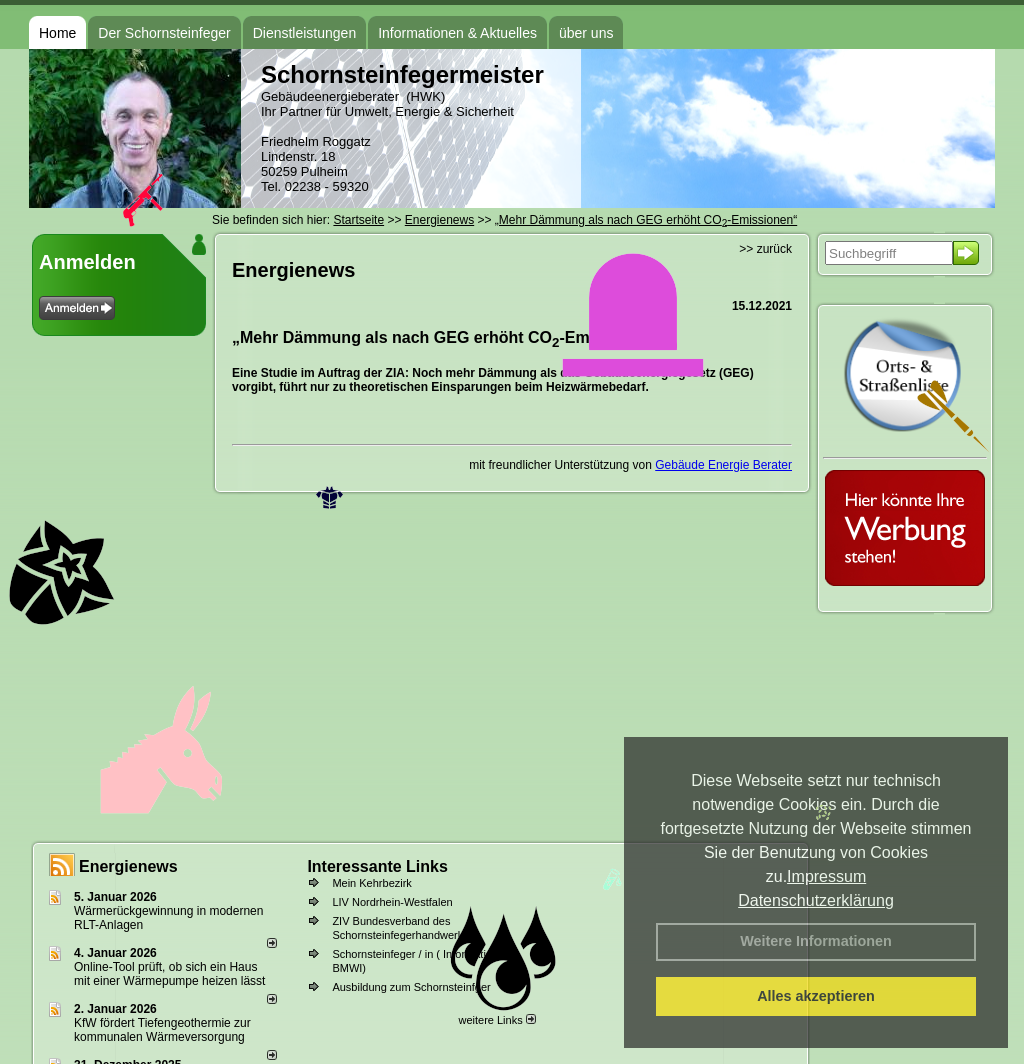 Image resolution: width=1024 pixels, height=1064 pixels. I want to click on indicates a chemistry or alchemy feature, so click(611, 879).